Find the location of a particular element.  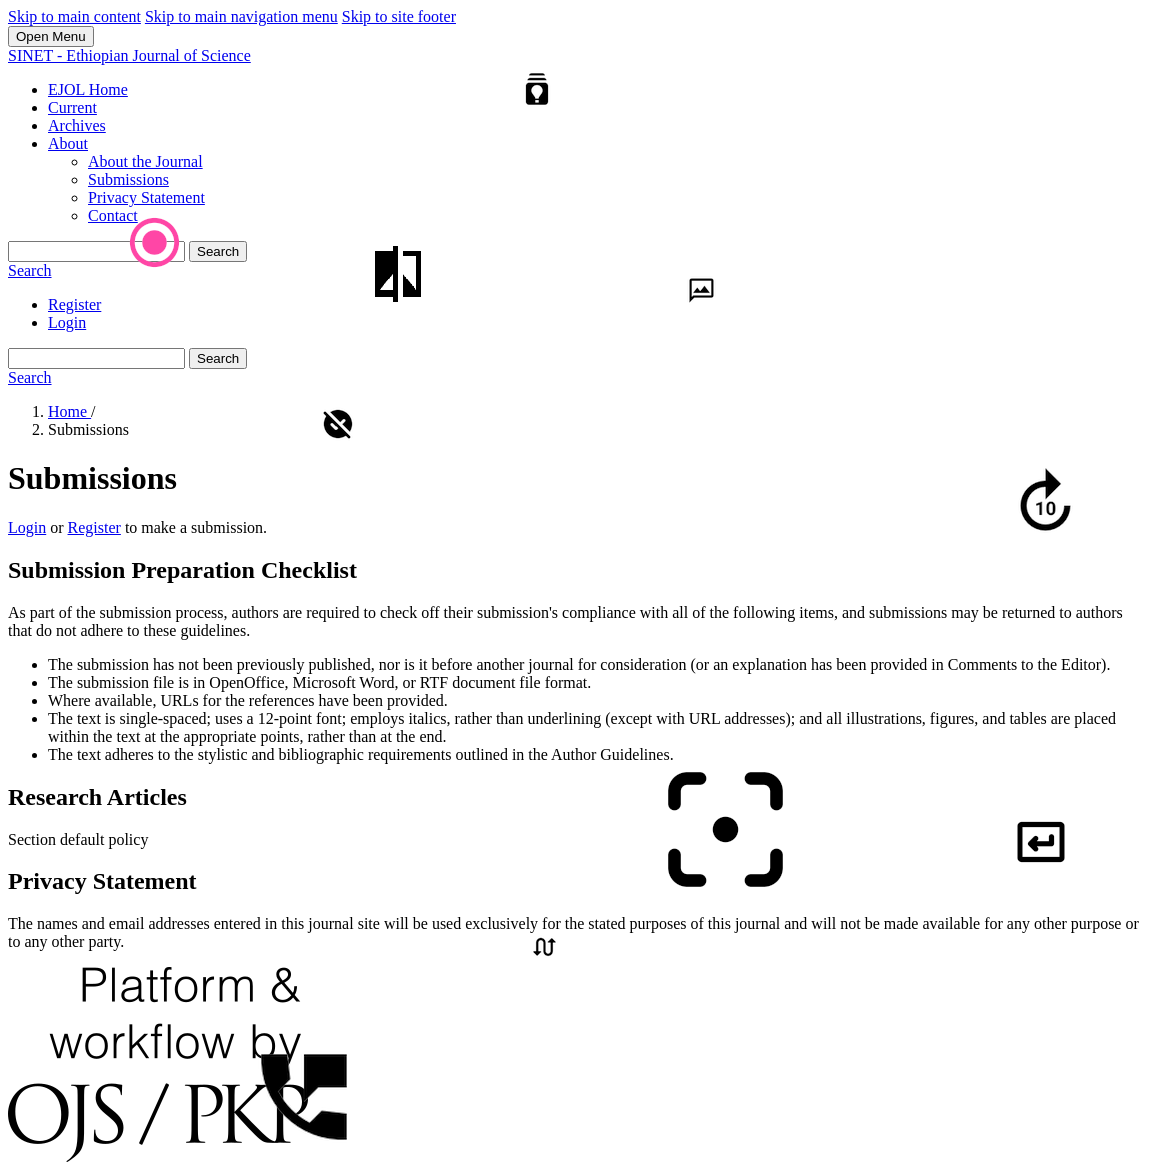

selected radio button option is located at coordinates (154, 242).